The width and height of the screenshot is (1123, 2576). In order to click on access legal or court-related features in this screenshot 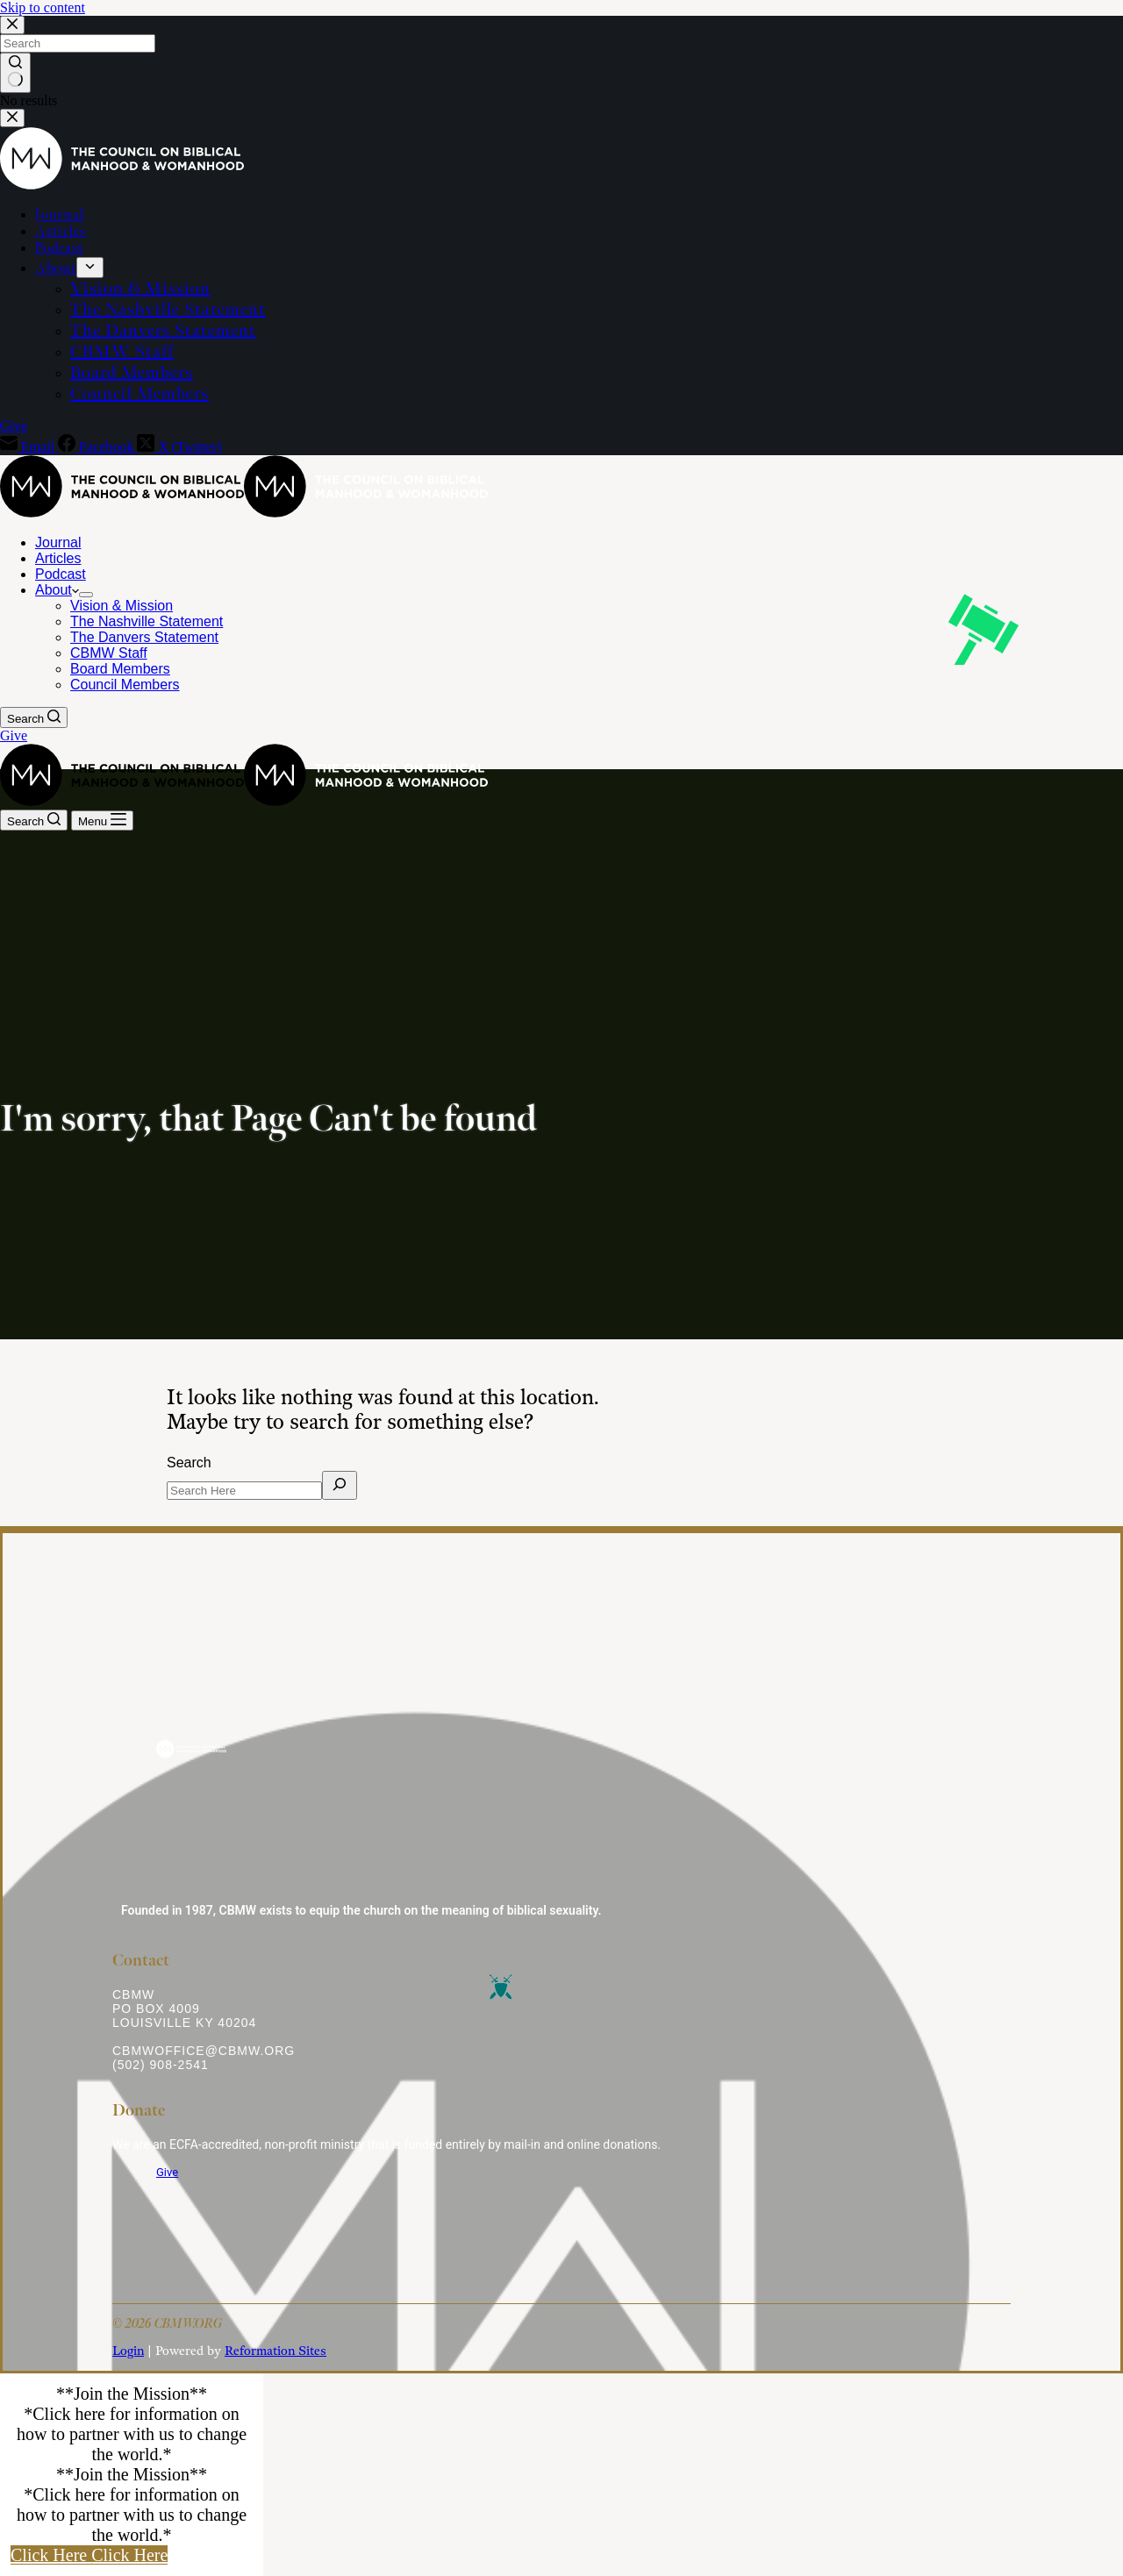, I will do `click(984, 629)`.